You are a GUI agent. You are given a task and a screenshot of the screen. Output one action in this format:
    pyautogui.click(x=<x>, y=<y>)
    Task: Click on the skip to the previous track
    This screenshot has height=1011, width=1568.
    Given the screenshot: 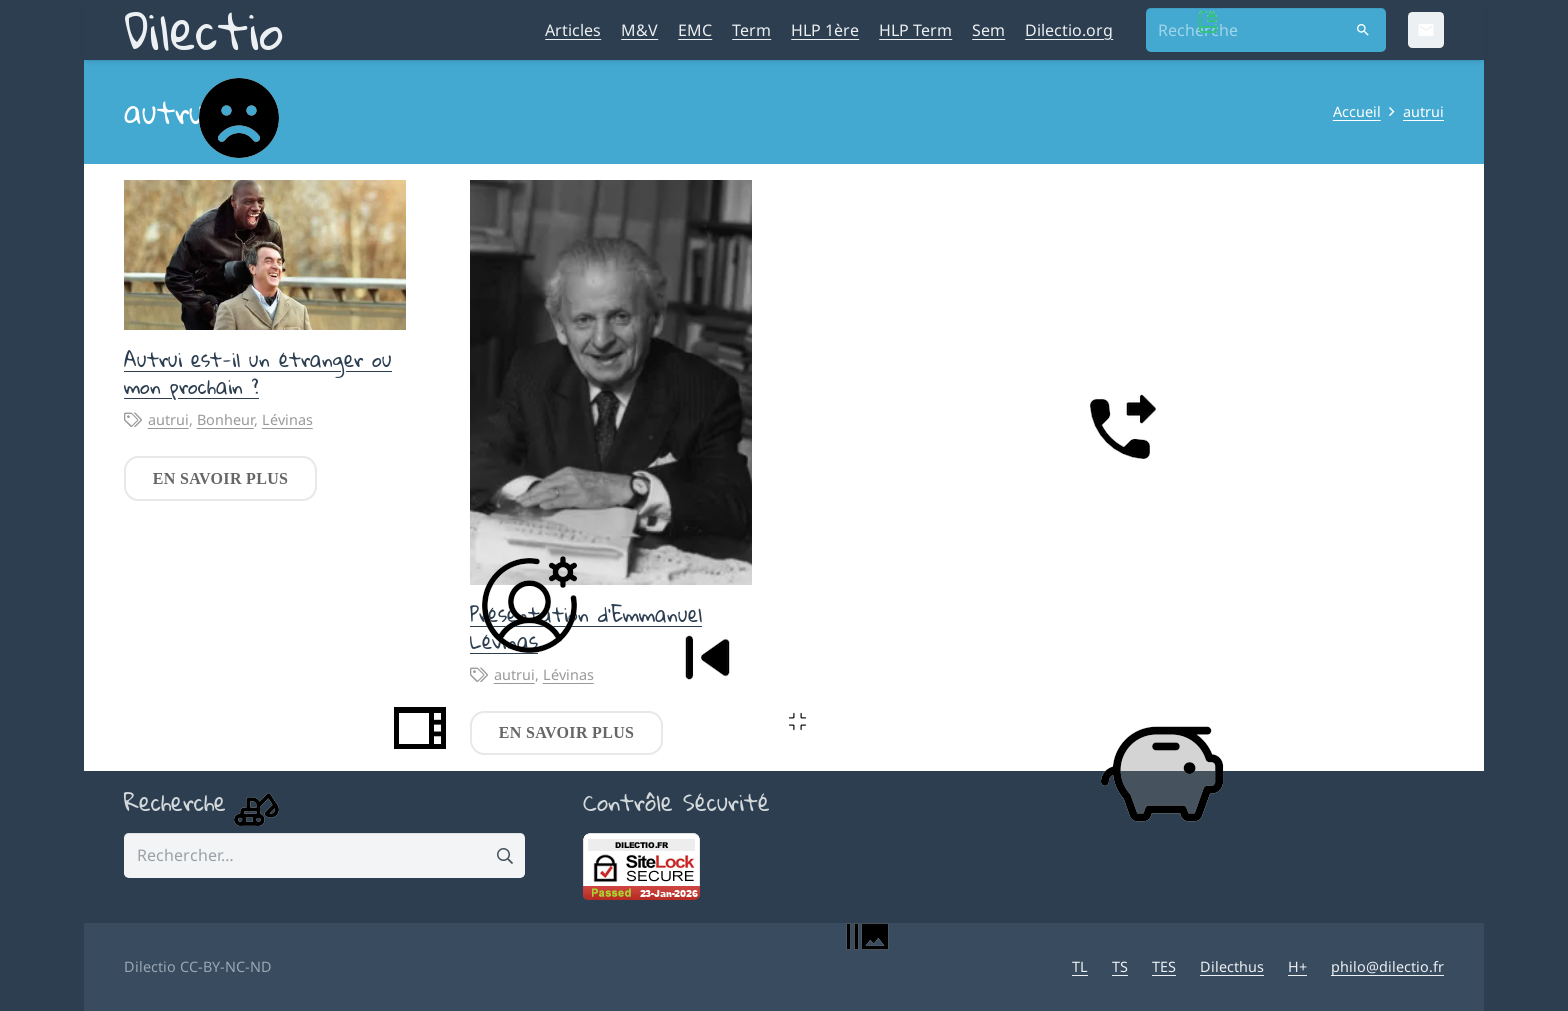 What is the action you would take?
    pyautogui.click(x=707, y=657)
    